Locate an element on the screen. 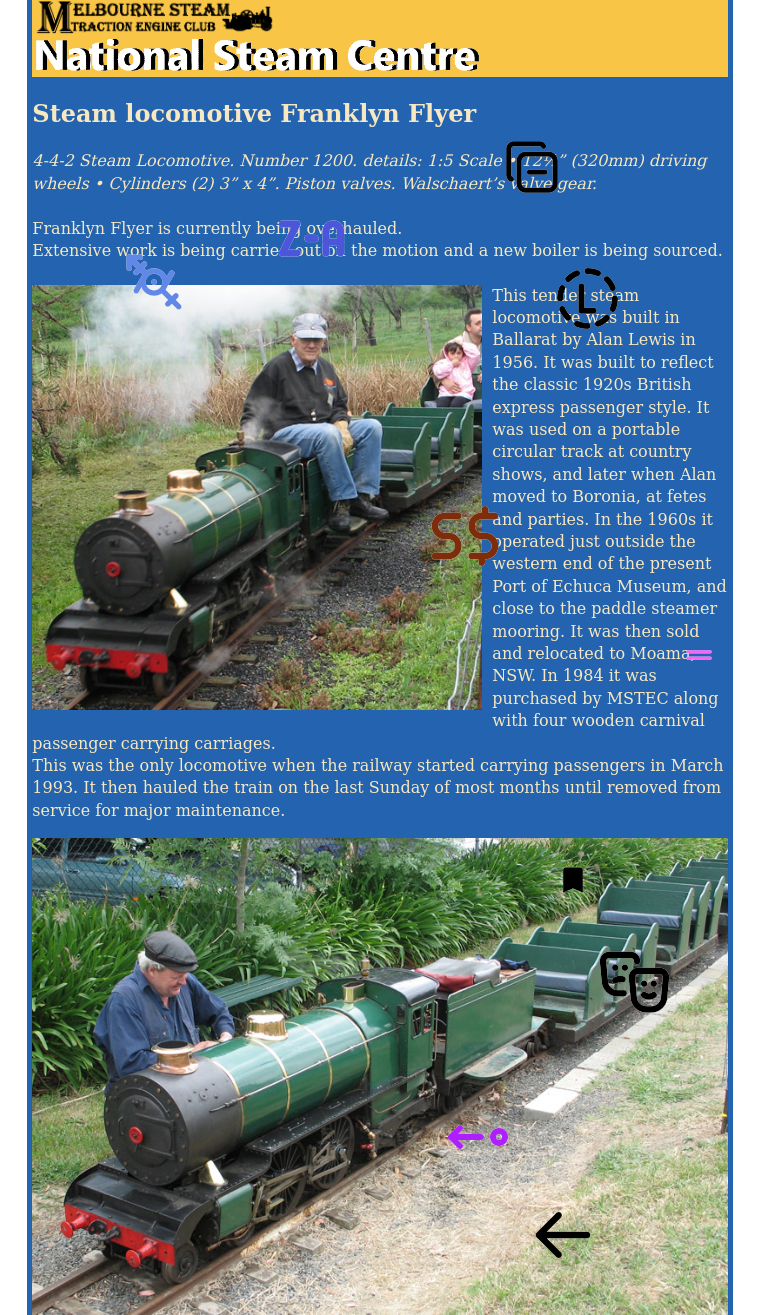 Image resolution: width=760 pixels, height=1315 pixels. indicates genderfluid identity option is located at coordinates (154, 282).